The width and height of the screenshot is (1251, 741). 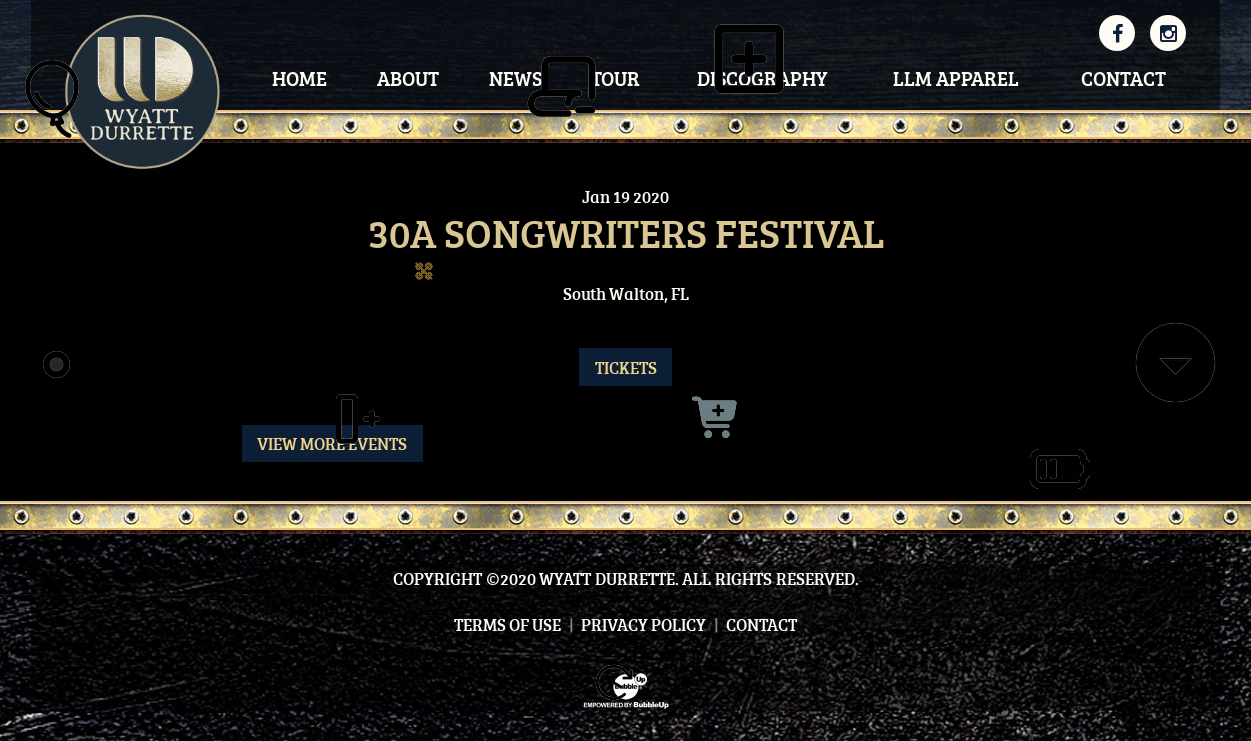 What do you see at coordinates (1060, 469) in the screenshot?
I see `indicates low battery level` at bounding box center [1060, 469].